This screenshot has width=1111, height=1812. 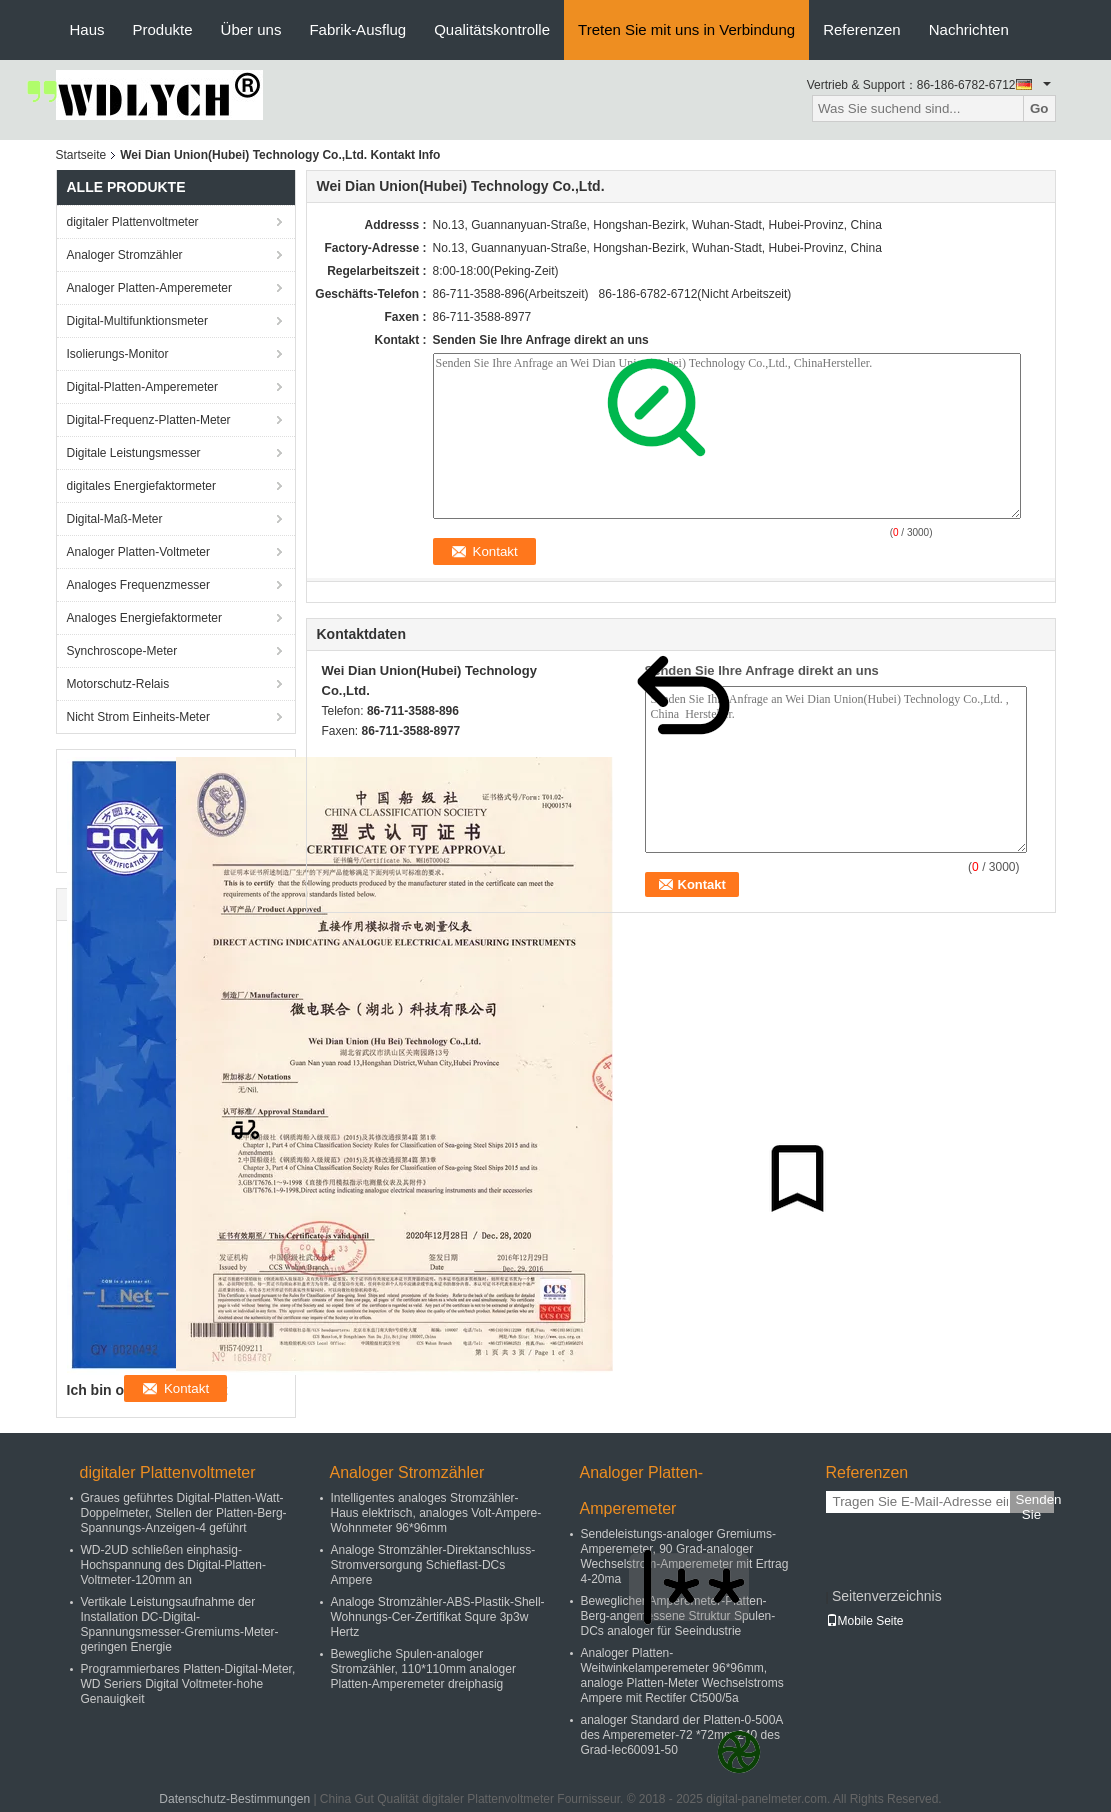 What do you see at coordinates (739, 1752) in the screenshot?
I see `indicates loading or processing in progress` at bounding box center [739, 1752].